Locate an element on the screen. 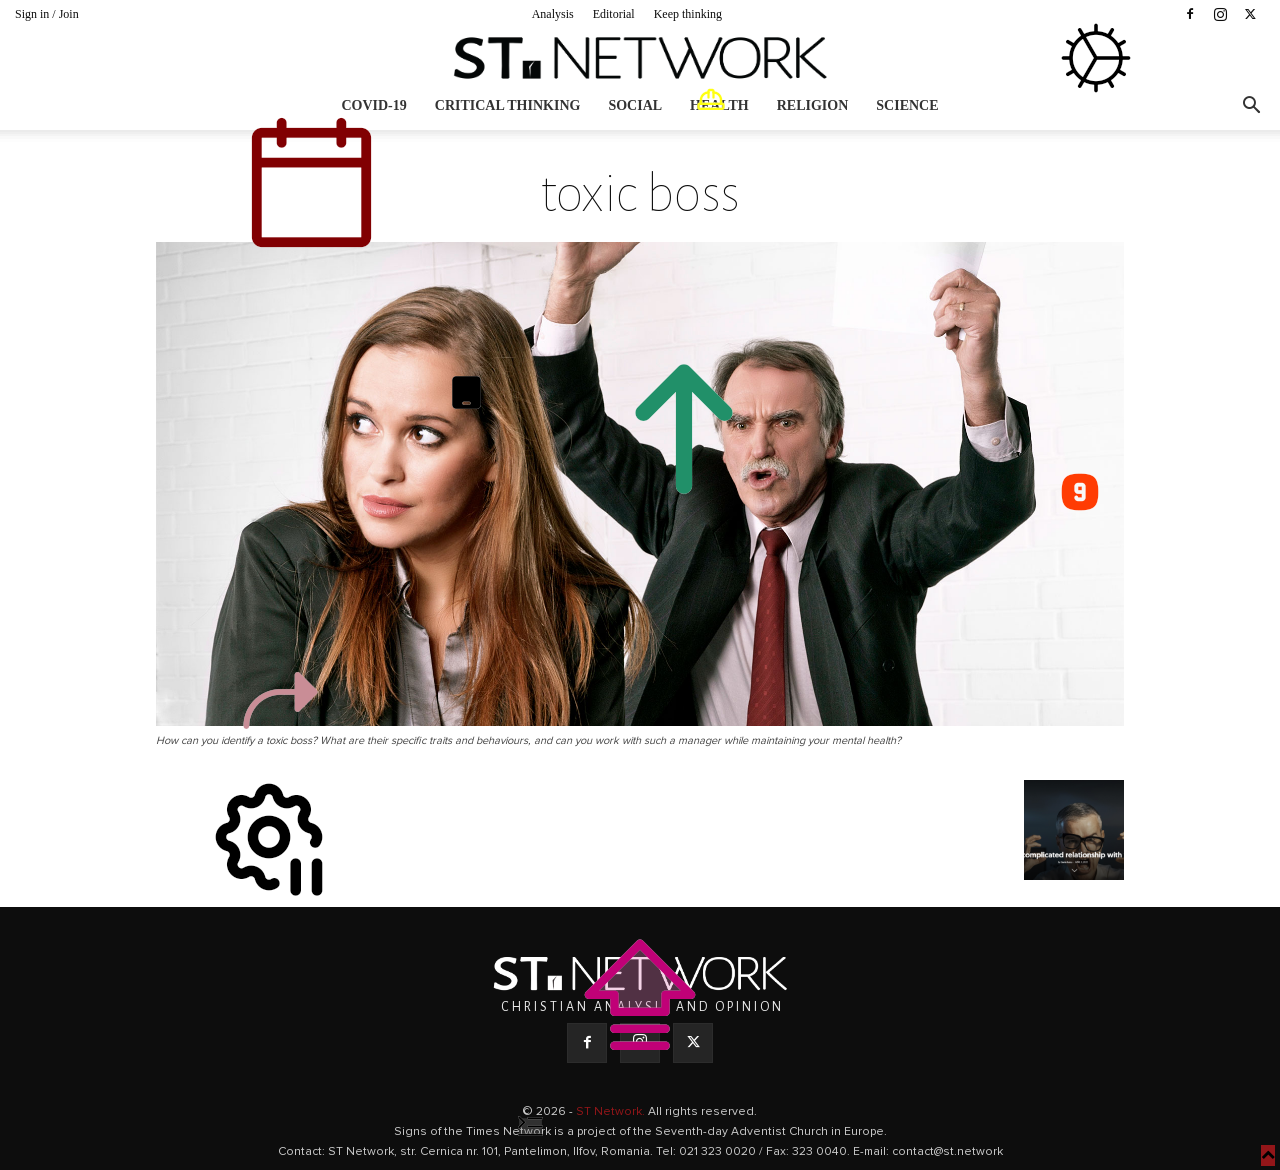 The image size is (1280, 1170). pause settings synchronization is located at coordinates (269, 837).